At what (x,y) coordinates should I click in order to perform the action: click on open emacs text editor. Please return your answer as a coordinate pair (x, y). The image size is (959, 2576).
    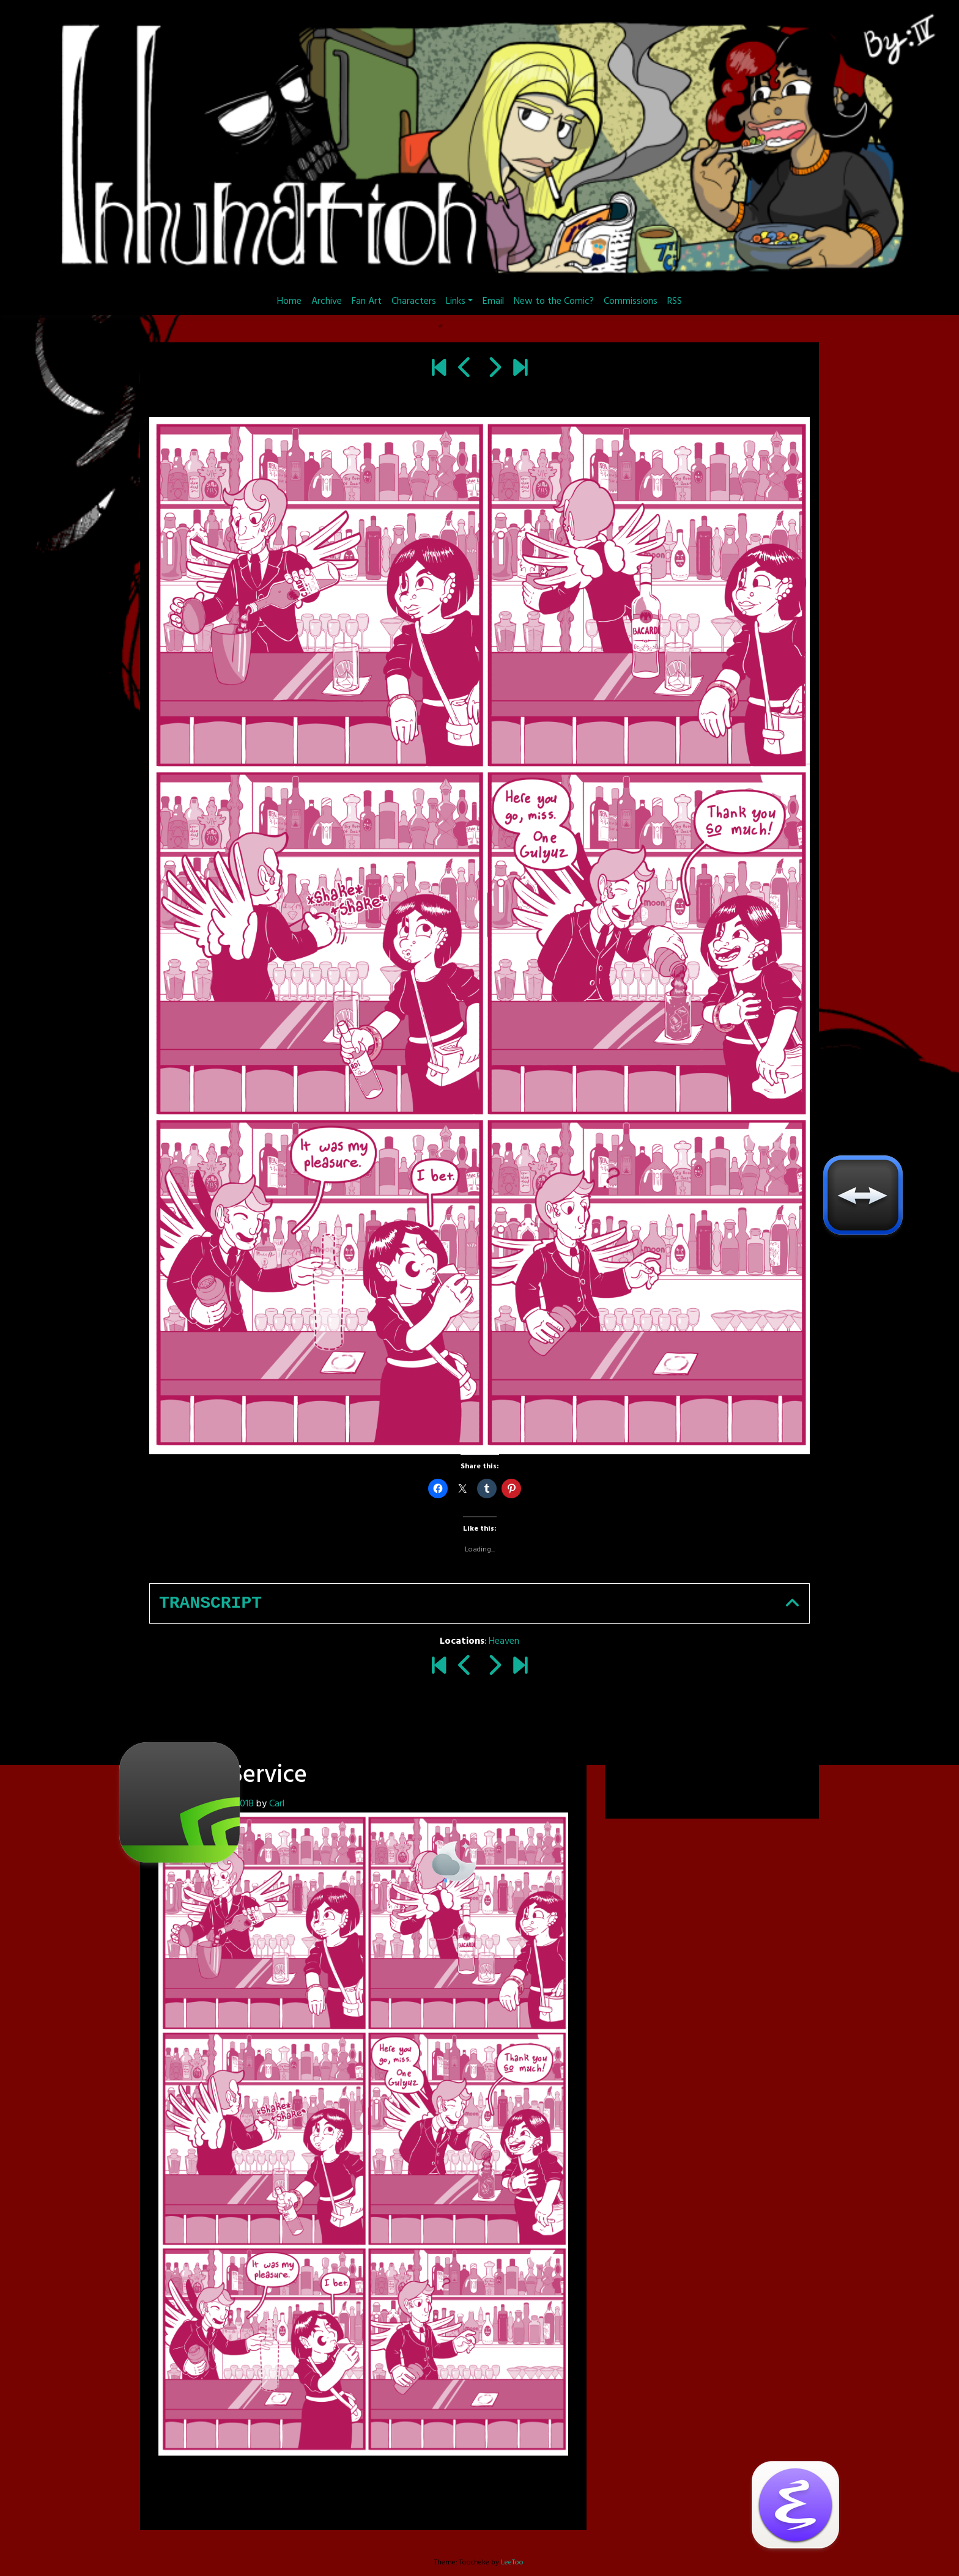
    Looking at the image, I should click on (795, 2504).